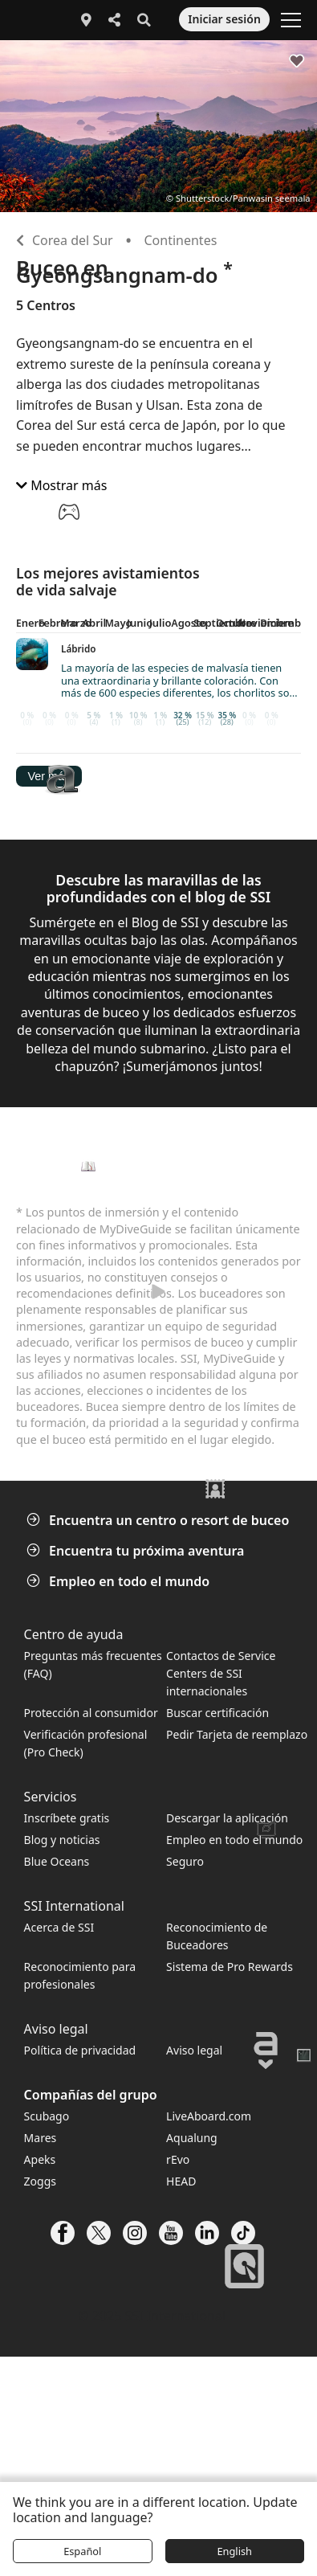 The image size is (317, 2576). What do you see at coordinates (303, 2055) in the screenshot?
I see `open the terminal application` at bounding box center [303, 2055].